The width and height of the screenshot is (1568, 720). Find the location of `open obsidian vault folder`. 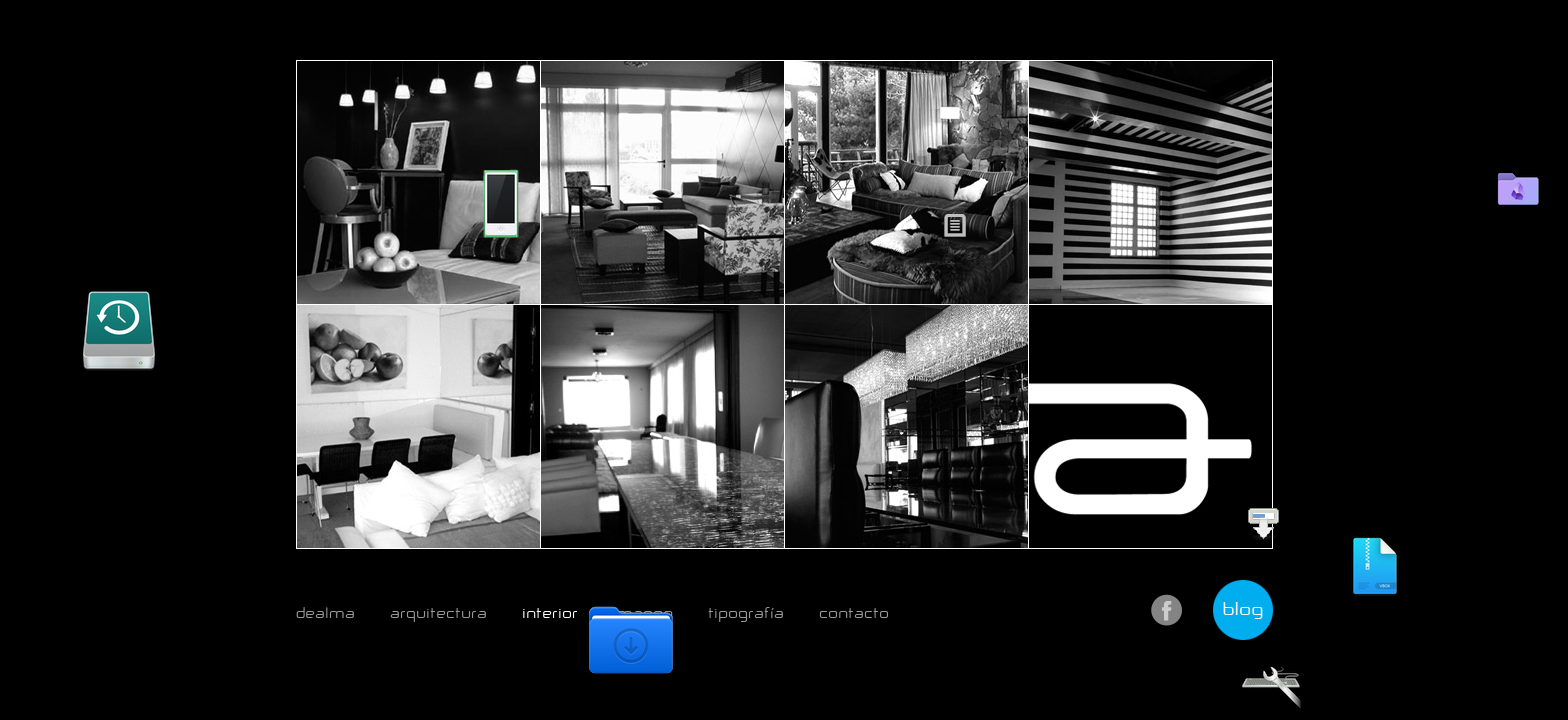

open obsidian vault folder is located at coordinates (1518, 190).